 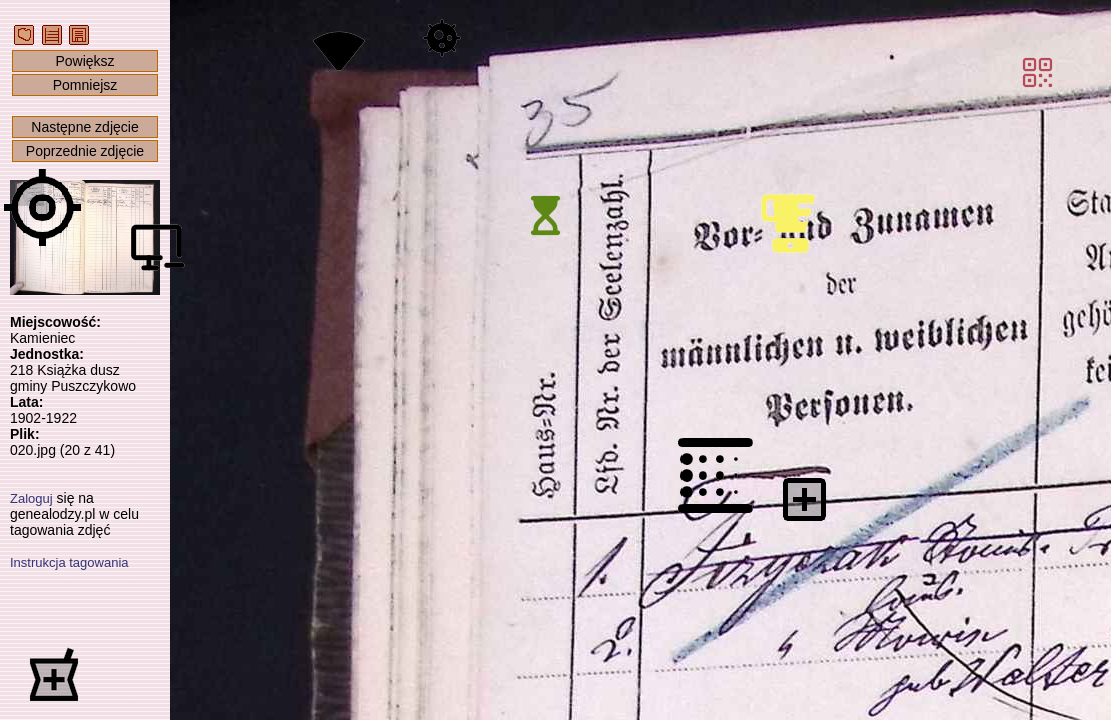 I want to click on add a new item or content, so click(x=804, y=499).